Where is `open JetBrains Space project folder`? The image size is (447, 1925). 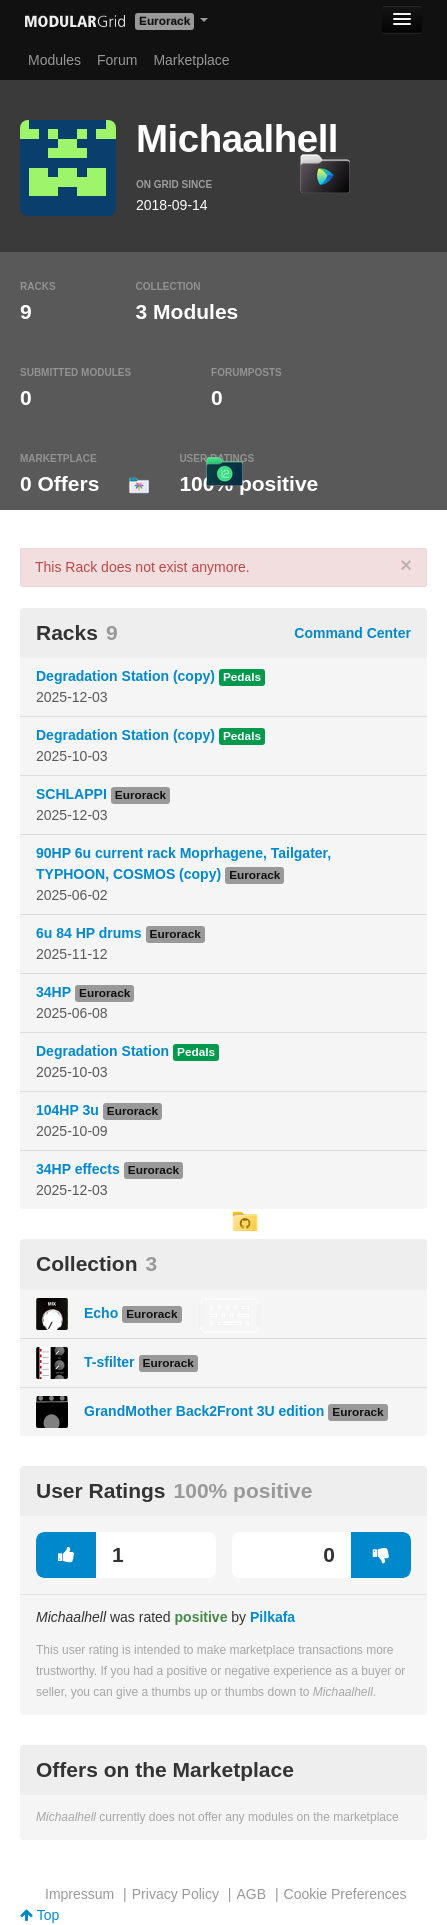 open JetBrains Space project folder is located at coordinates (325, 175).